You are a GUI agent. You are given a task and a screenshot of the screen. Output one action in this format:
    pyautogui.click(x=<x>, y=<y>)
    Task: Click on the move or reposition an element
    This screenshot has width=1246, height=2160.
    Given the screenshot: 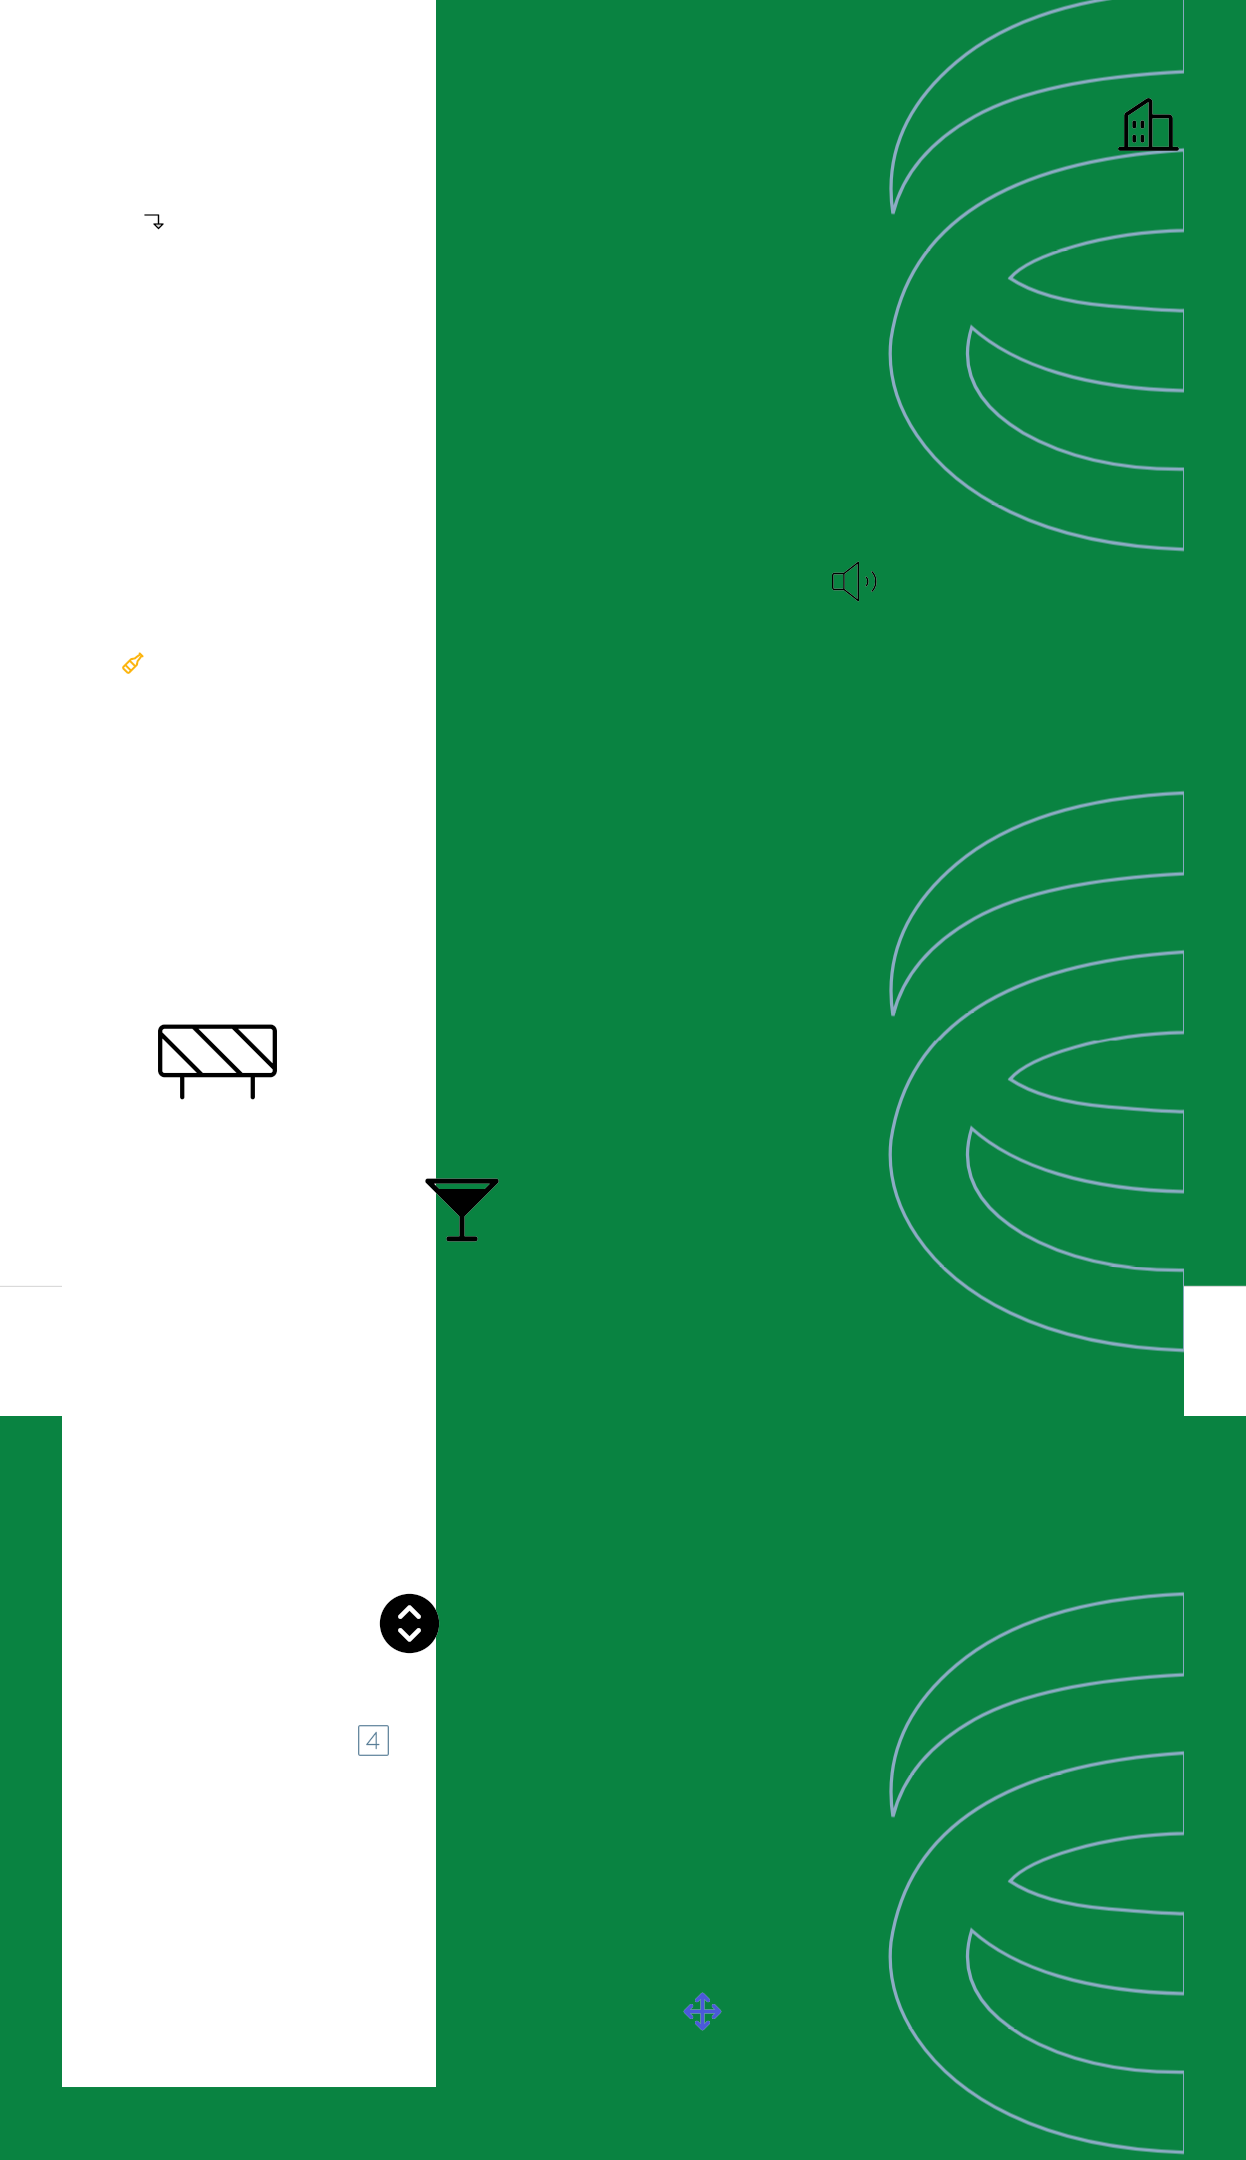 What is the action you would take?
    pyautogui.click(x=702, y=2011)
    